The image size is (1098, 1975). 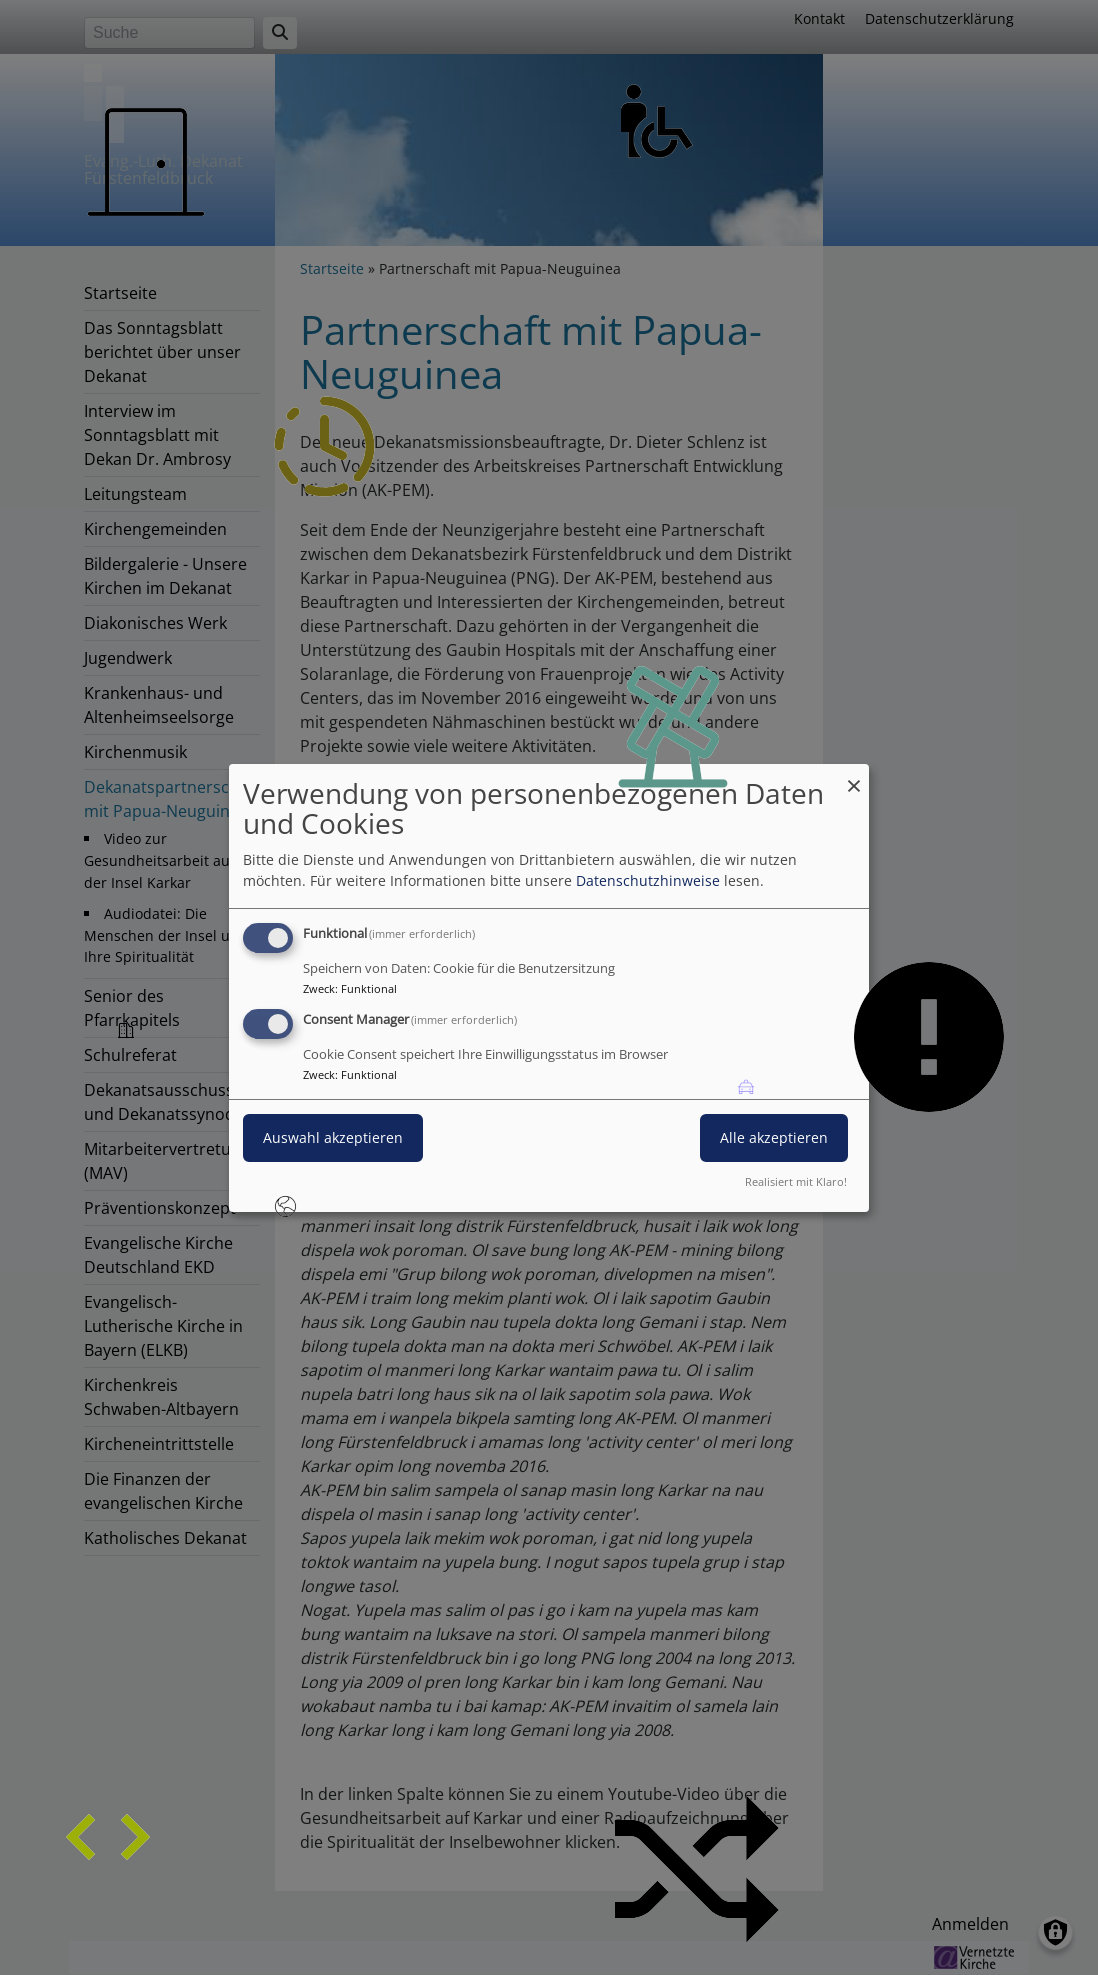 What do you see at coordinates (654, 121) in the screenshot?
I see `wheelchair pickup location` at bounding box center [654, 121].